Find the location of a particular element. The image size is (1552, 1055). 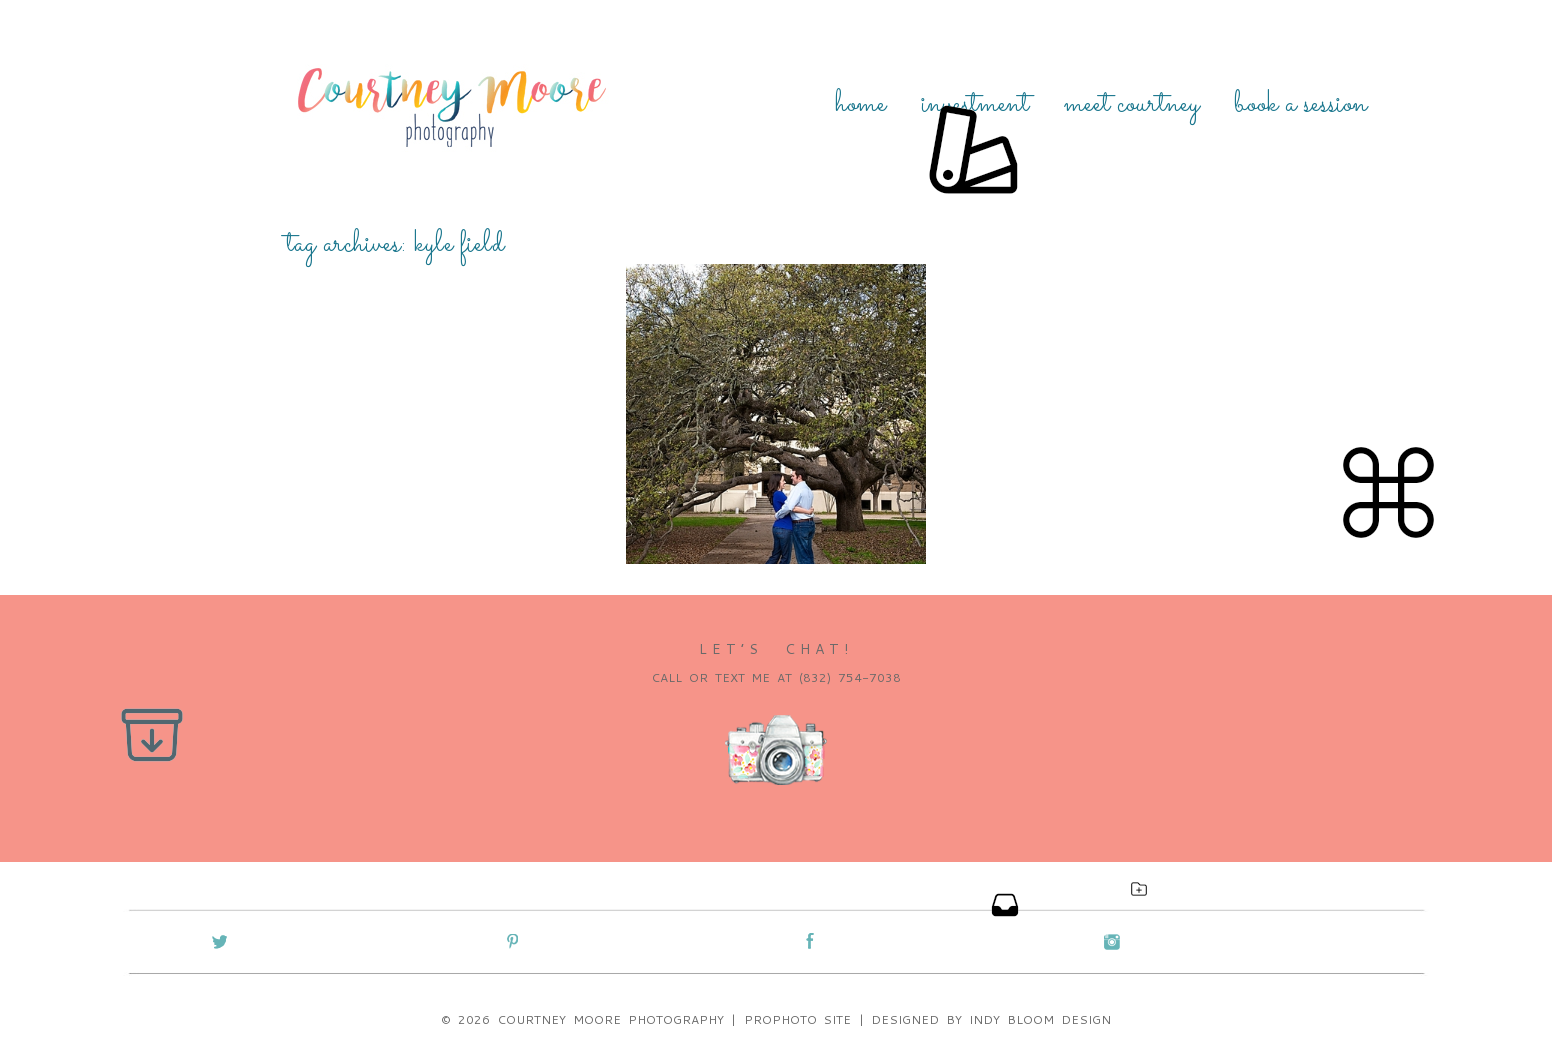

archive or move item to storage is located at coordinates (152, 735).